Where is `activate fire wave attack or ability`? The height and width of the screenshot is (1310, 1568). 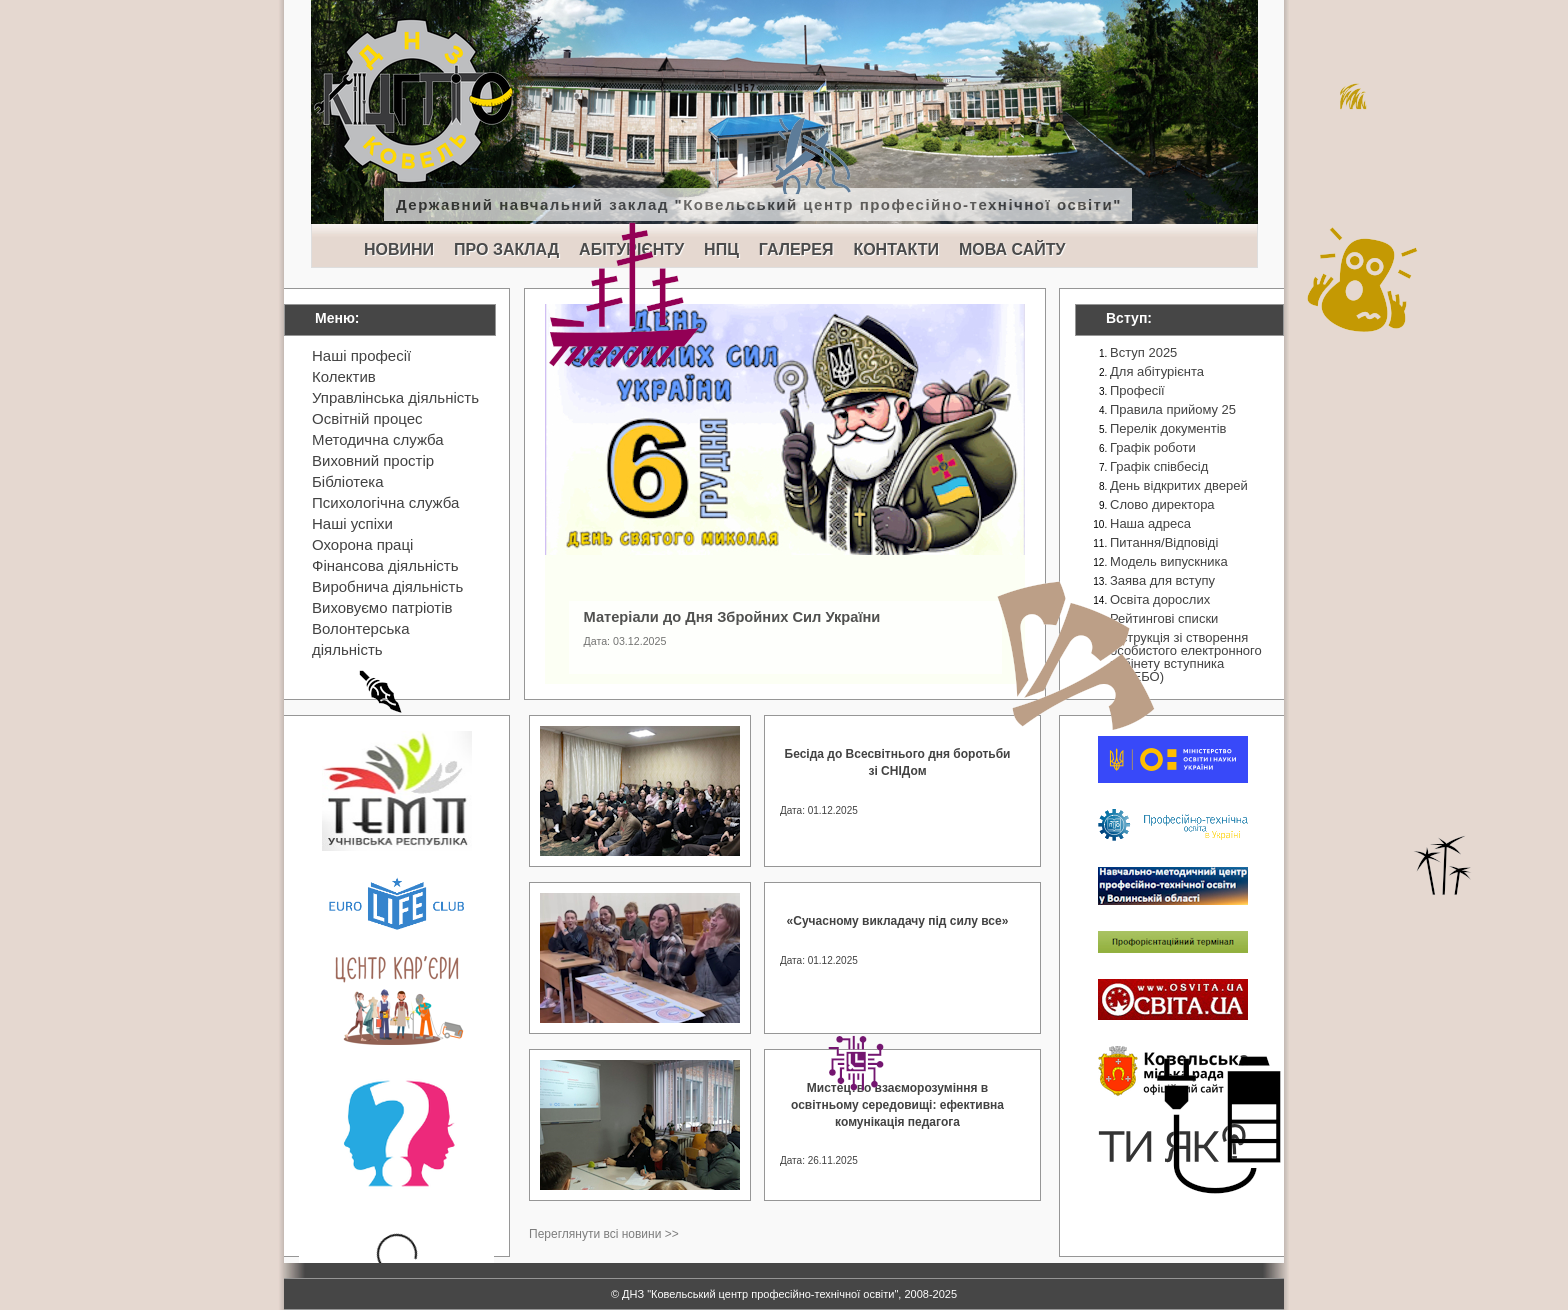
activate fire wave attack or ability is located at coordinates (1353, 96).